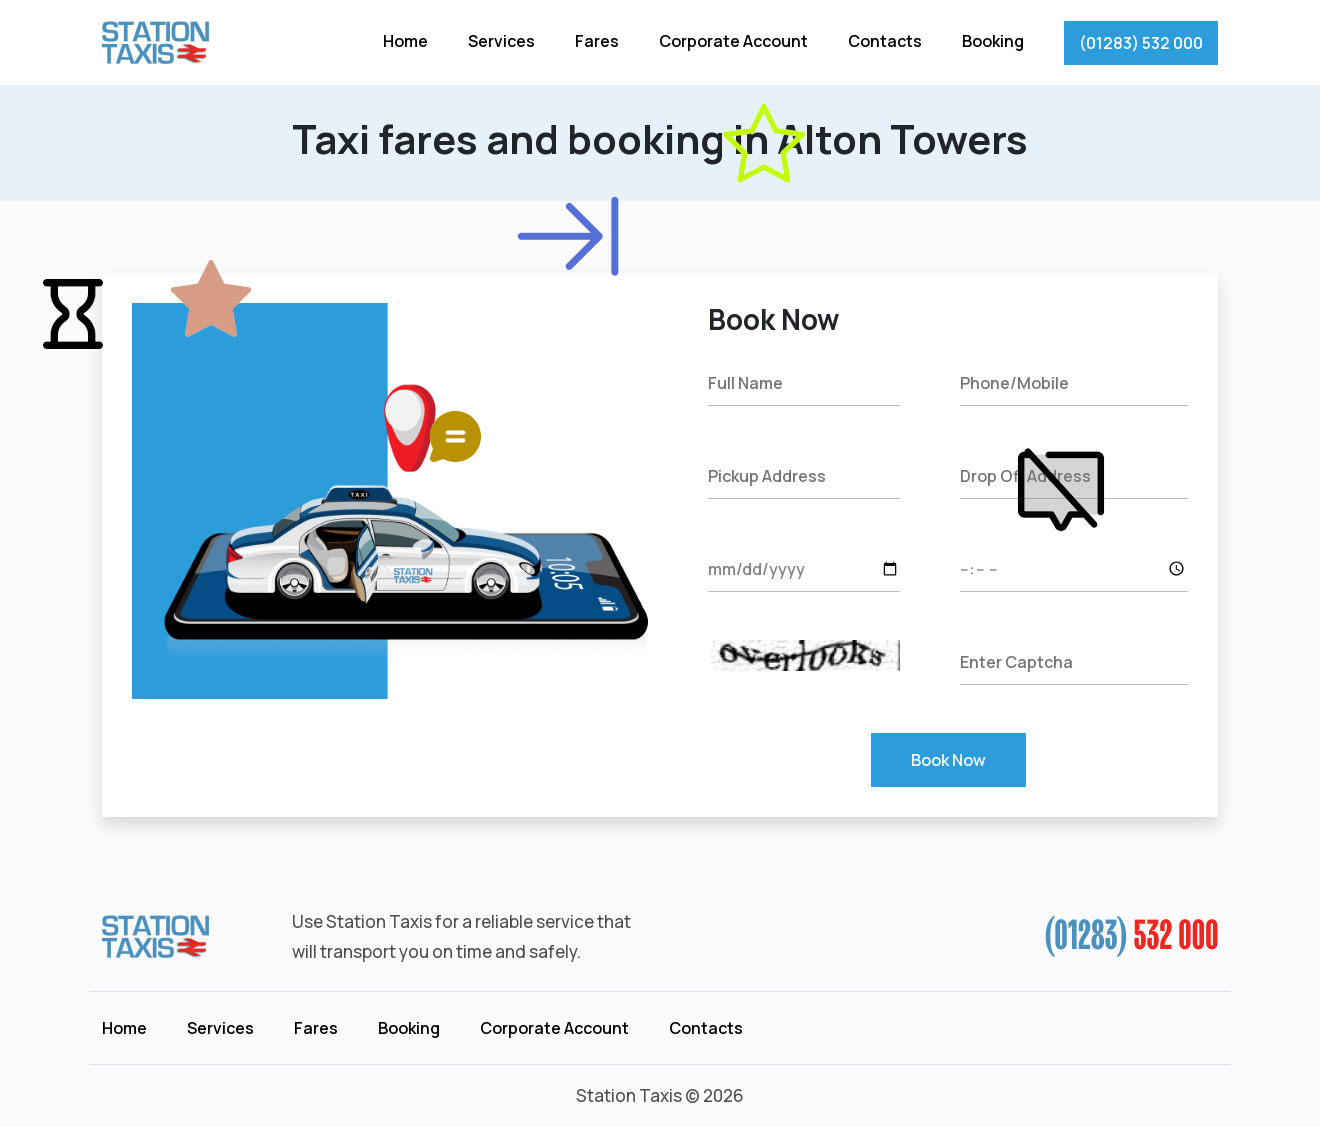 This screenshot has height=1127, width=1320. Describe the element at coordinates (570, 237) in the screenshot. I see `move content to the next tab stop` at that location.